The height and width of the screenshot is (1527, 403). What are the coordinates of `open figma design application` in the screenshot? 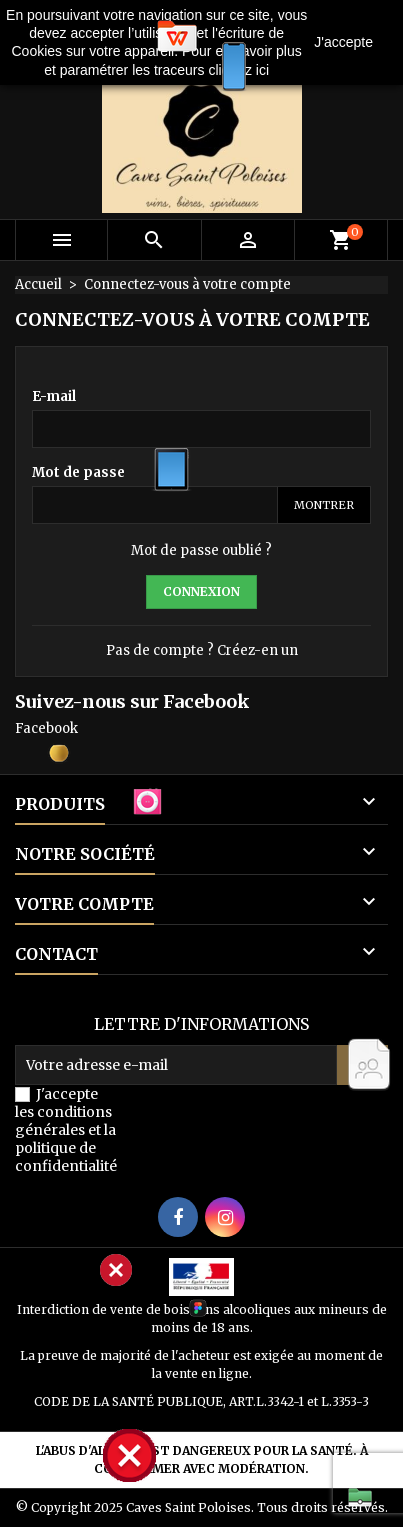 It's located at (198, 1308).